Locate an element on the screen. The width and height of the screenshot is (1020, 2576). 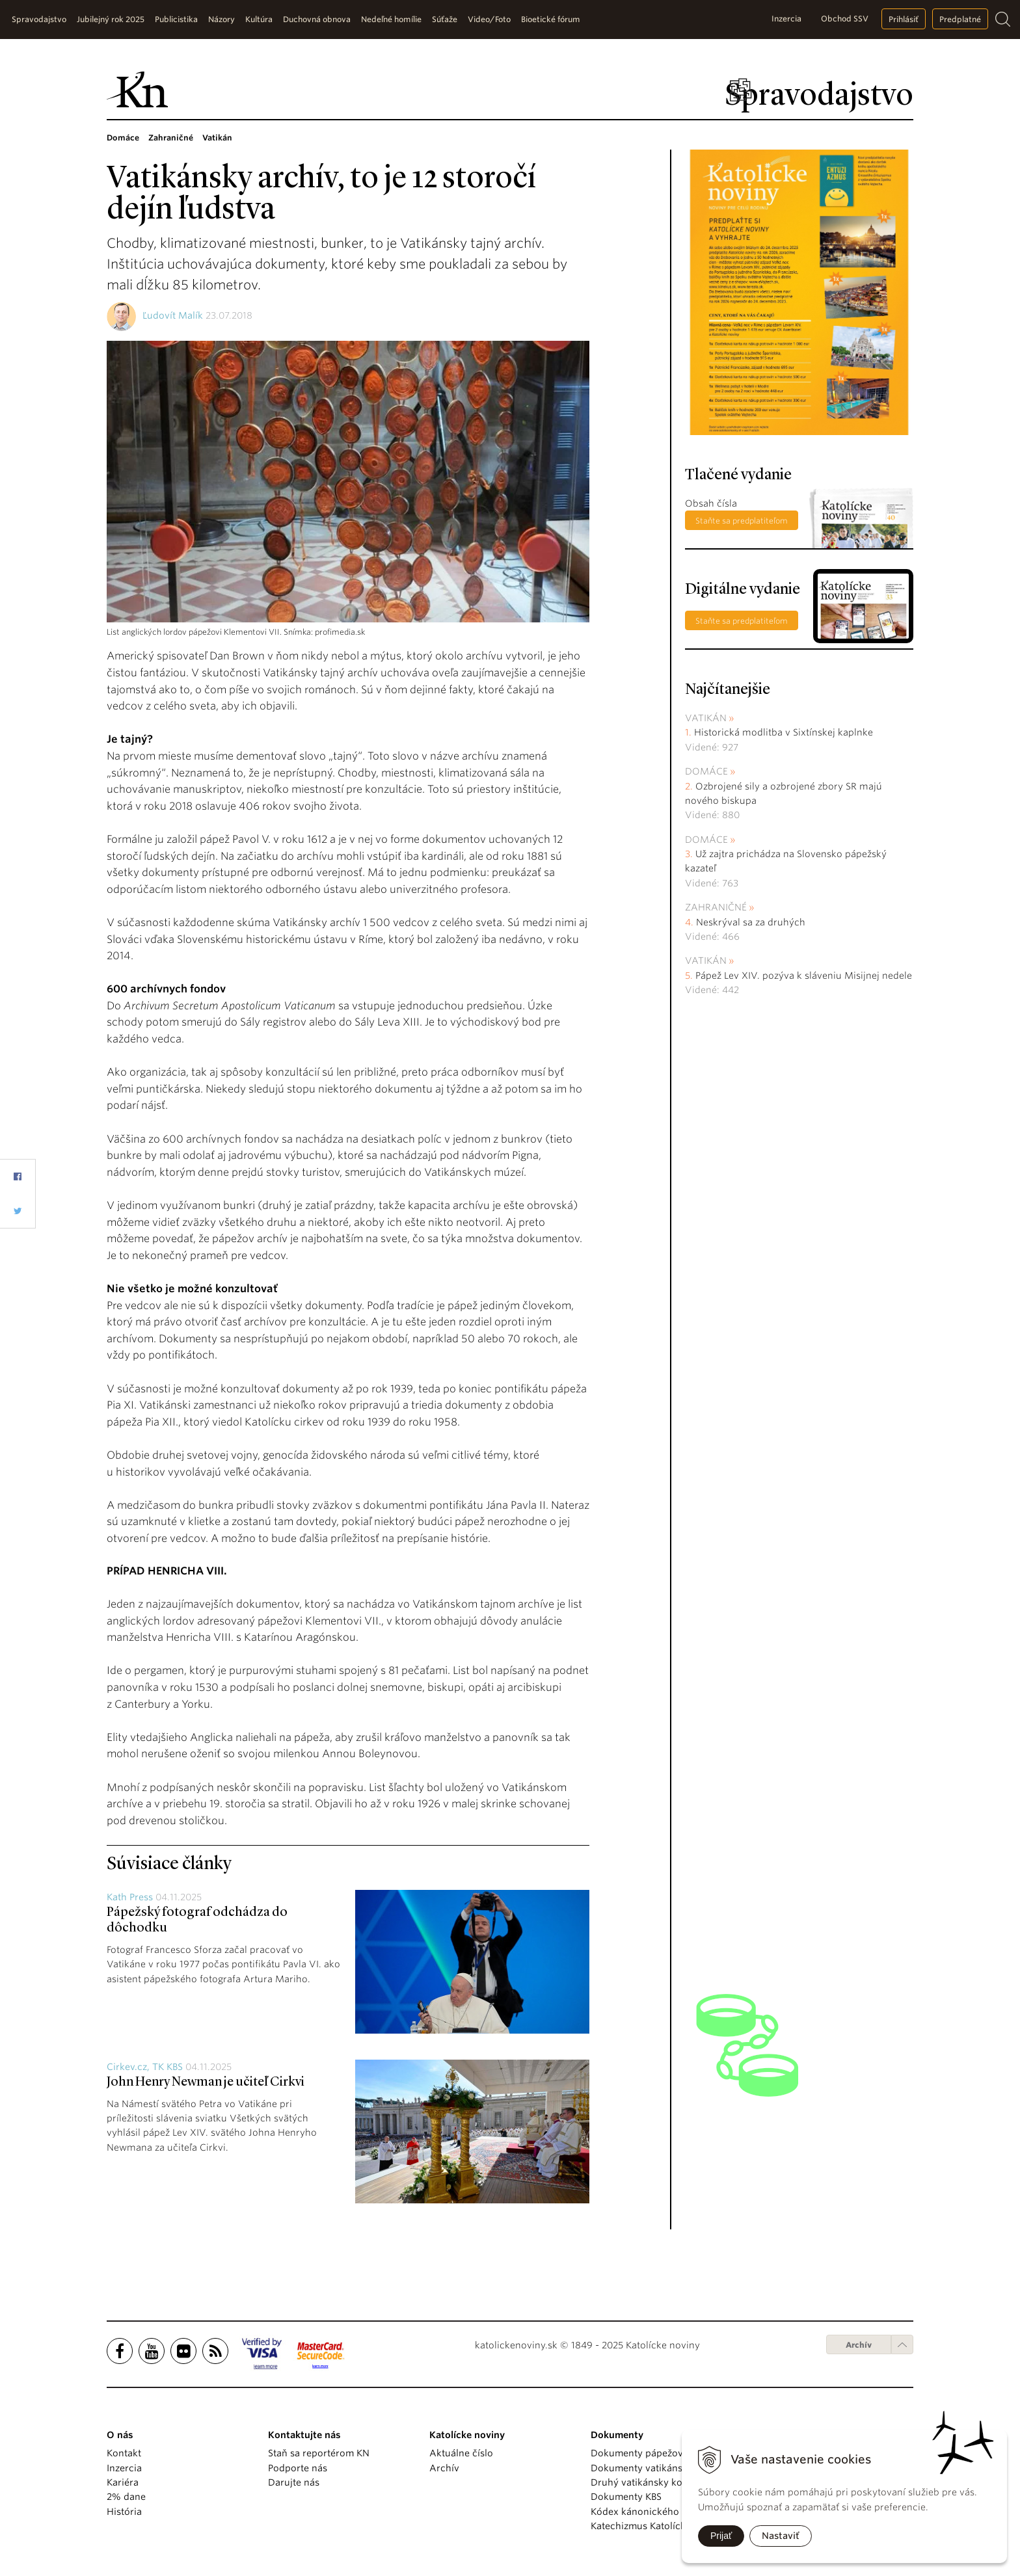
indicates a prisoner or captive character status is located at coordinates (747, 2045).